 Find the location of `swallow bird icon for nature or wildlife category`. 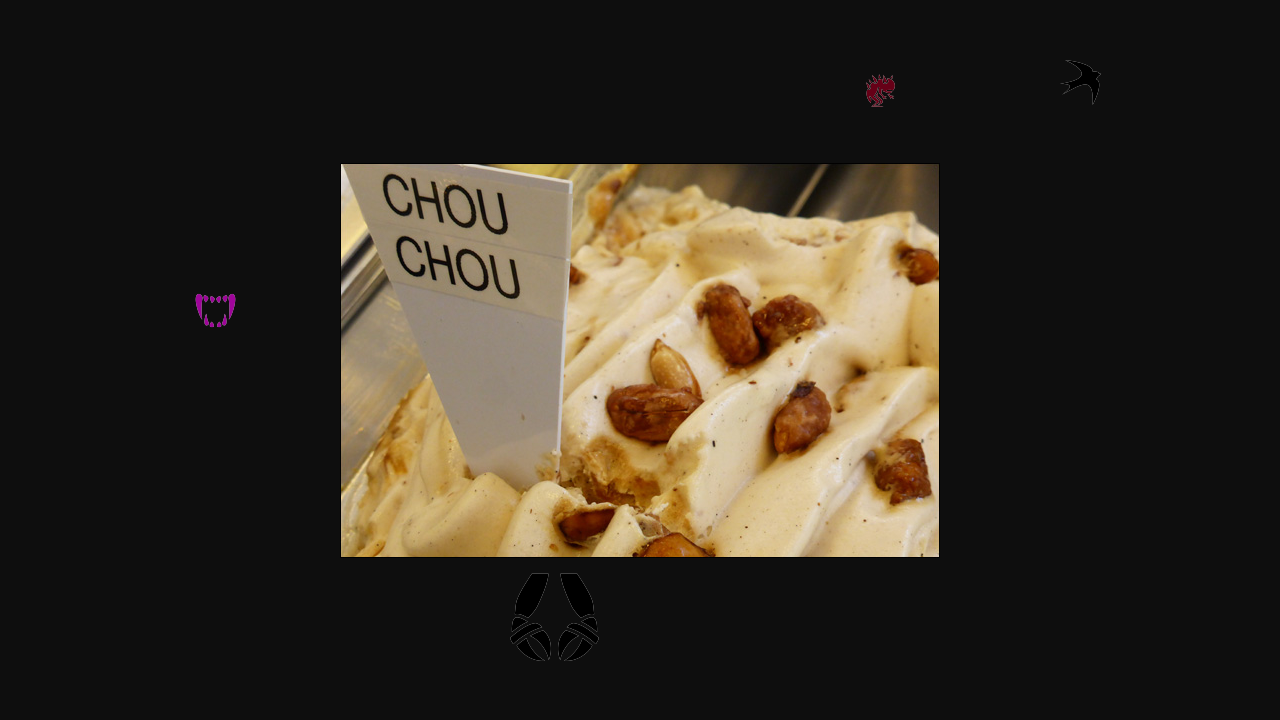

swallow bird icon for nature or wildlife category is located at coordinates (1080, 82).